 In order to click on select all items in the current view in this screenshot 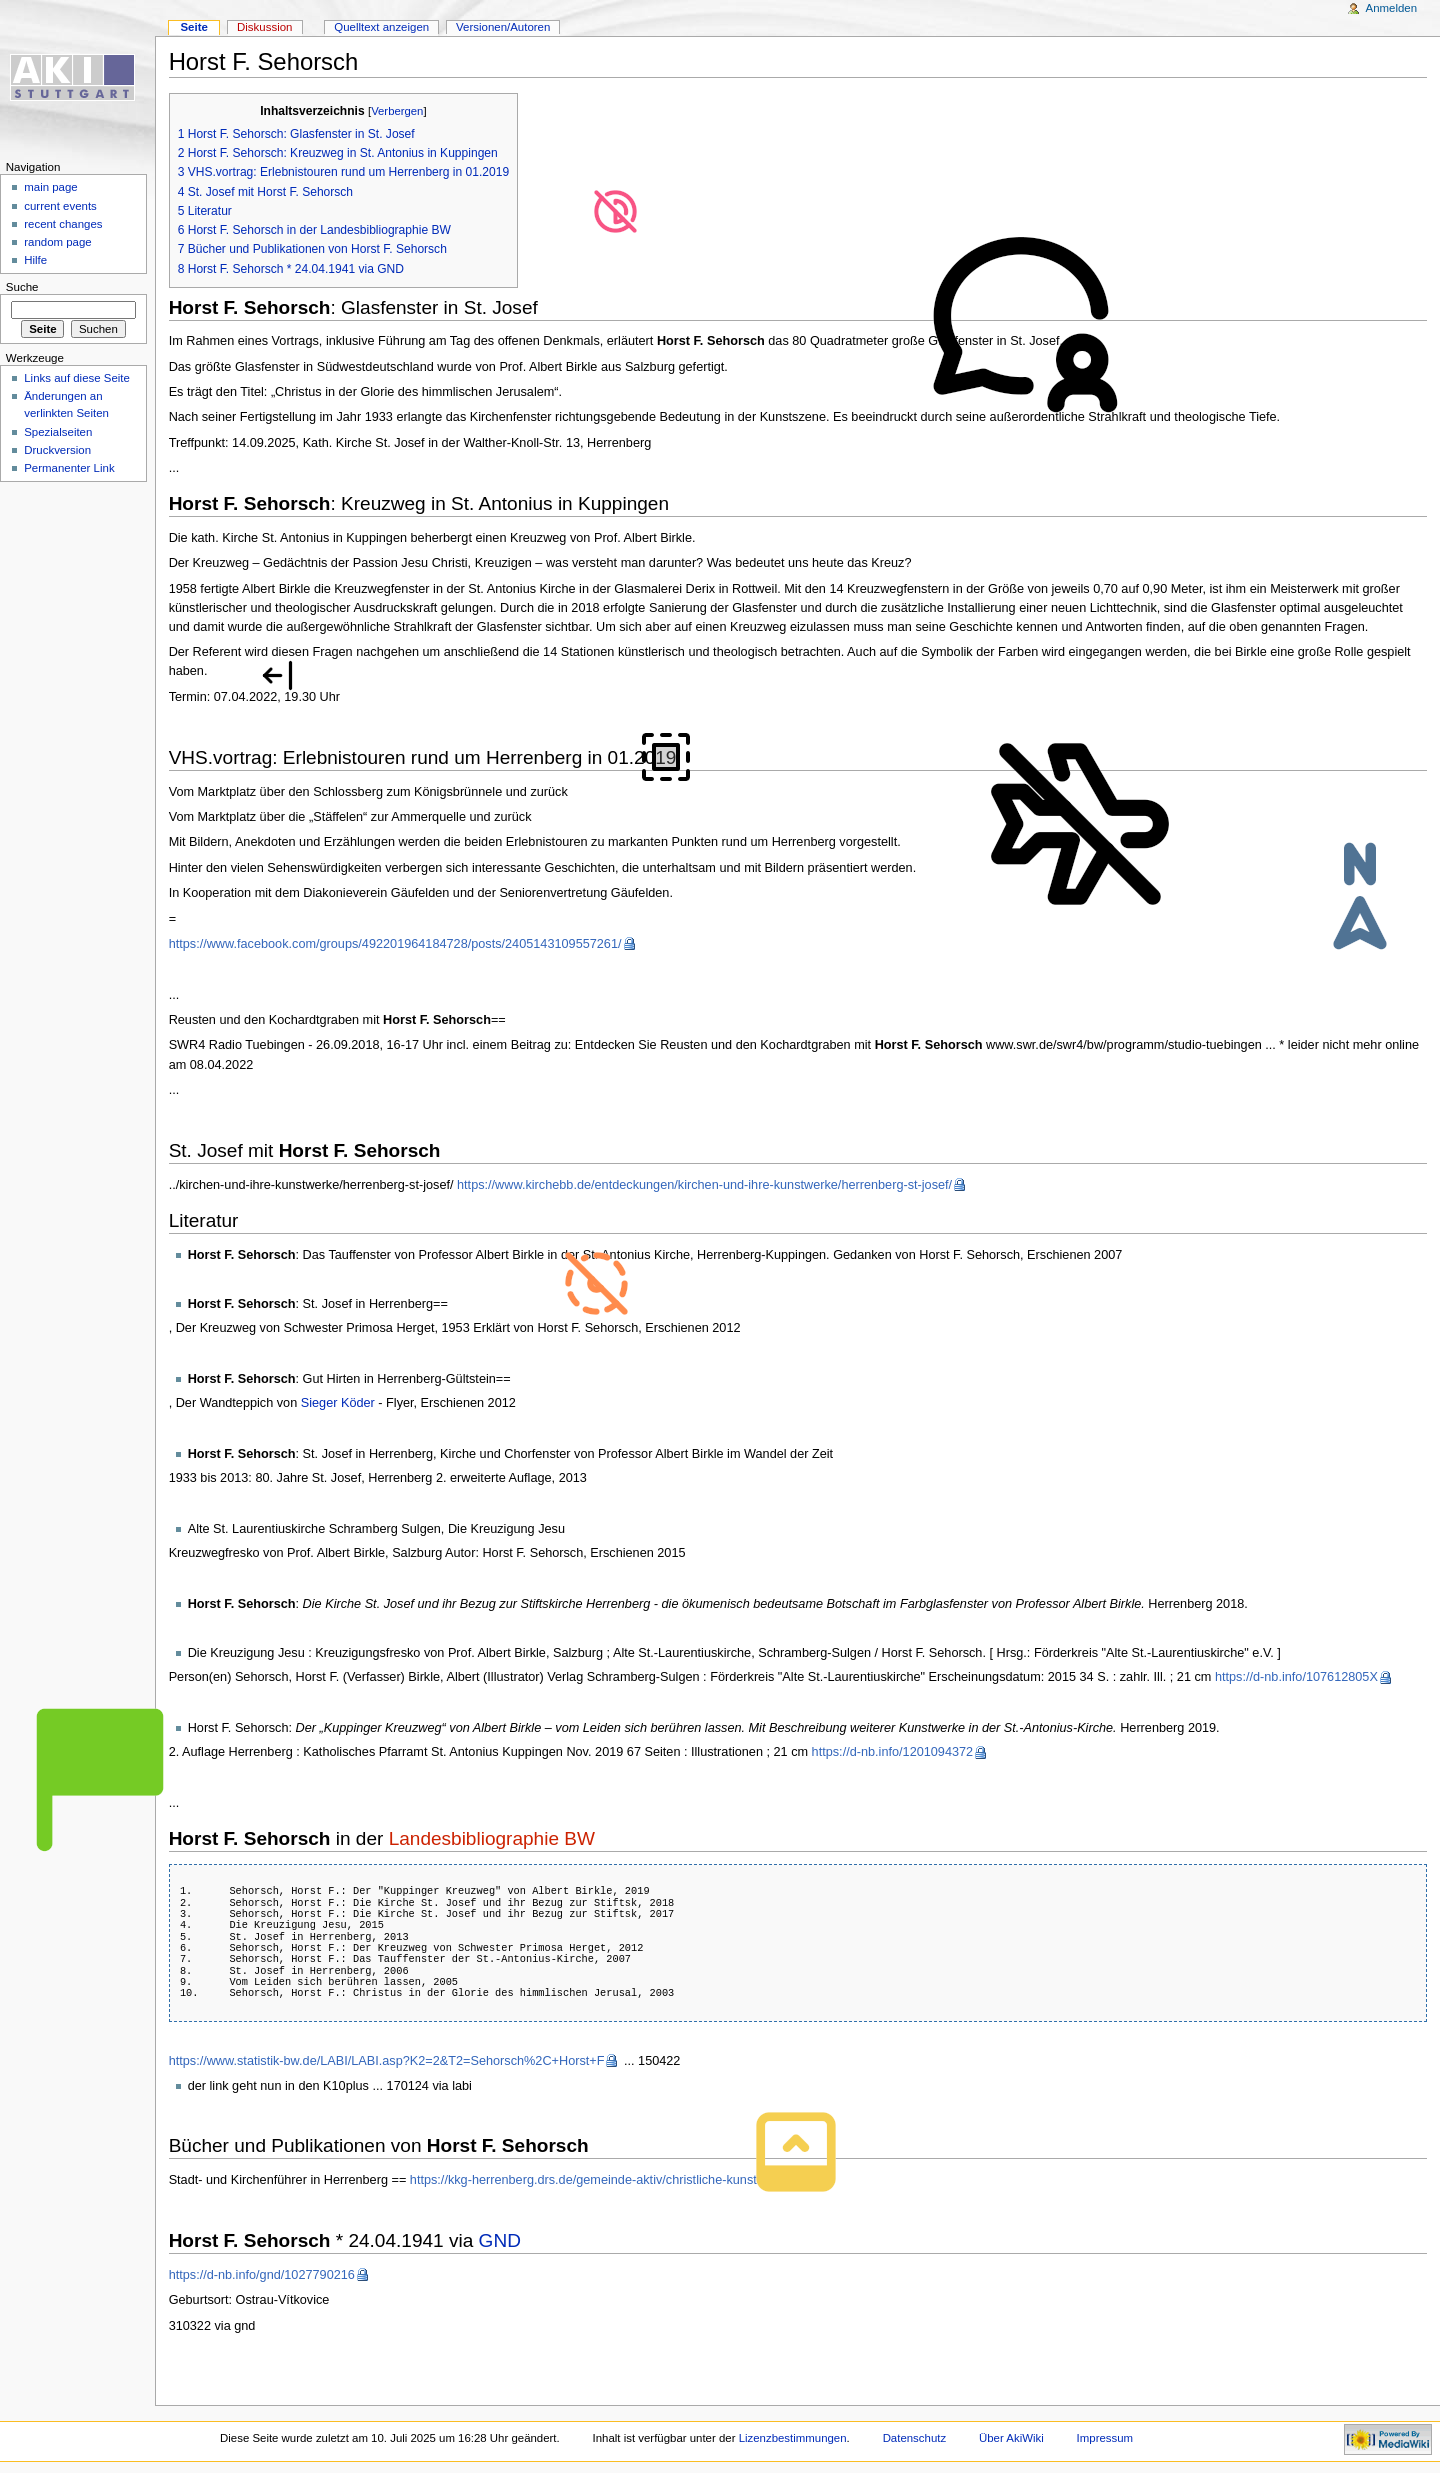, I will do `click(666, 757)`.